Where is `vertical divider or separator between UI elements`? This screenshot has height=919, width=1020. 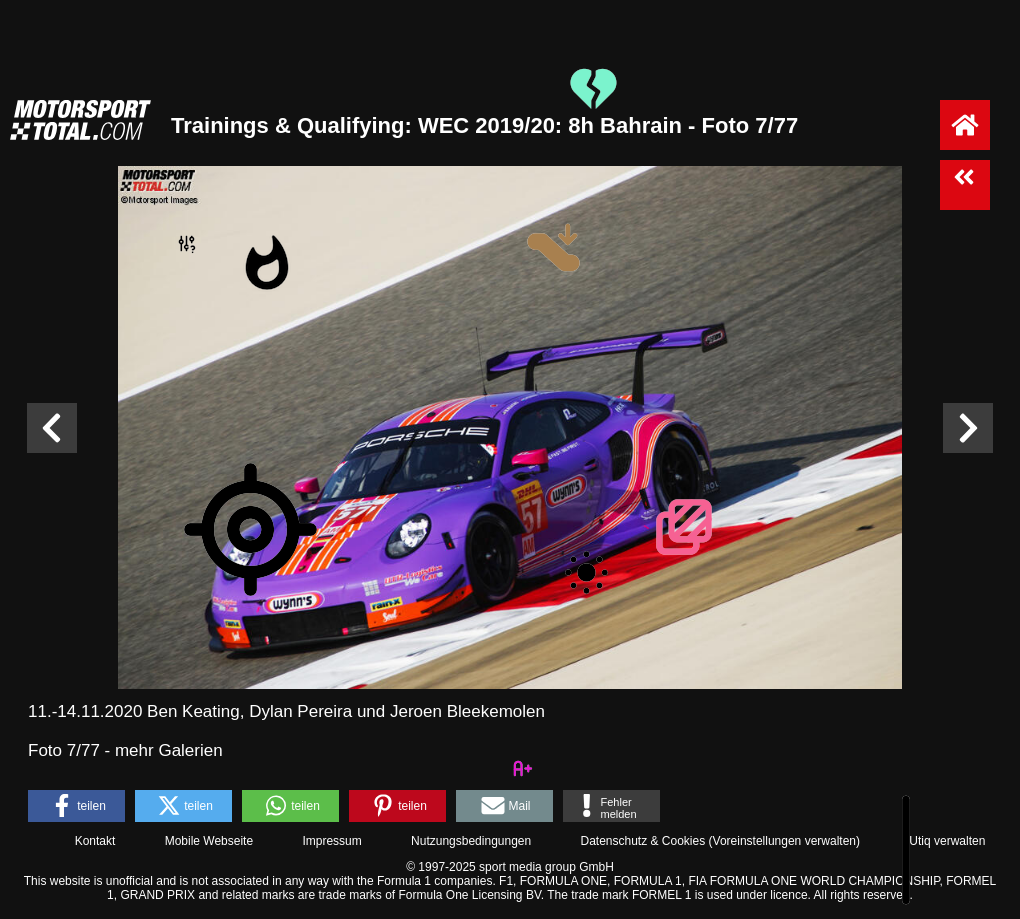 vertical divider or separator between UI elements is located at coordinates (906, 850).